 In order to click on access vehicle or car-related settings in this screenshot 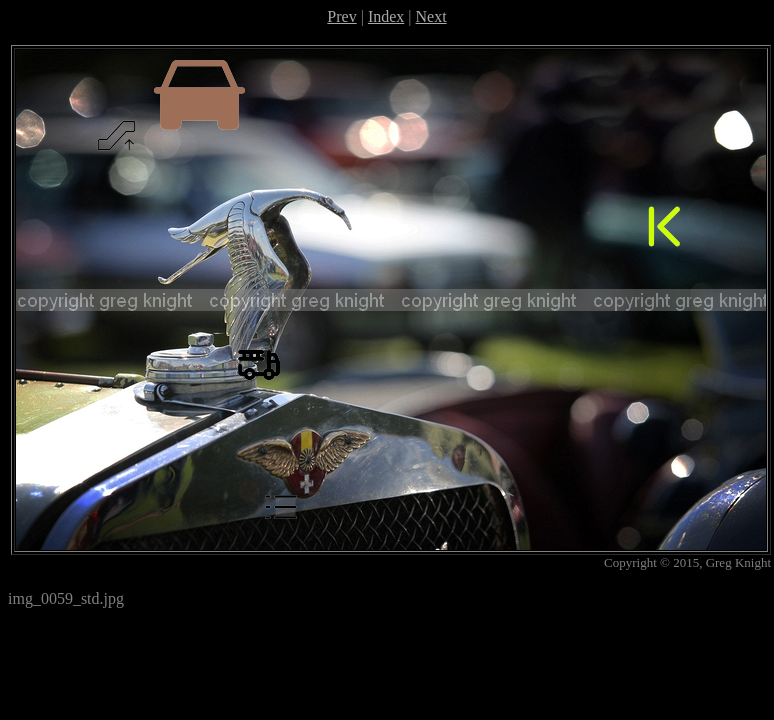, I will do `click(199, 96)`.